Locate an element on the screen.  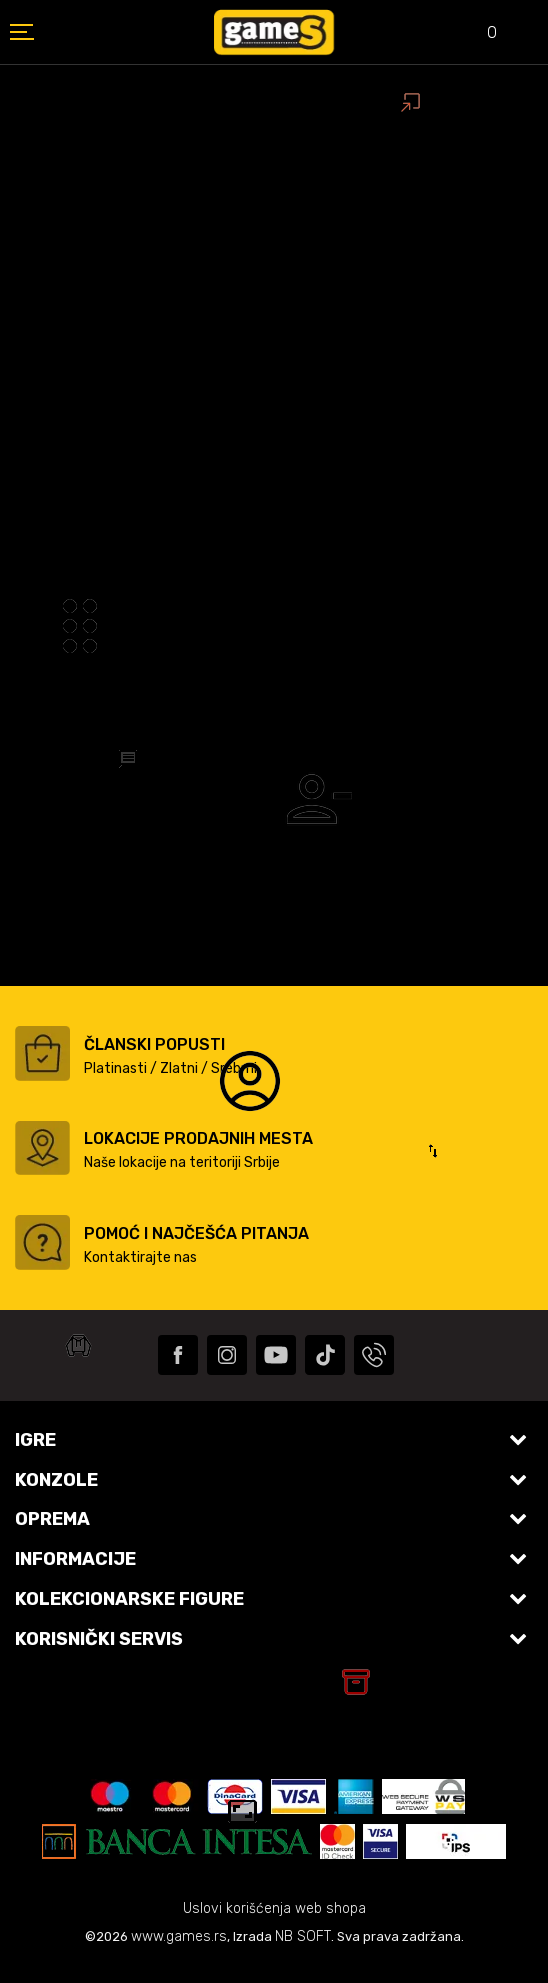
open messaging or chat is located at coordinates (128, 759).